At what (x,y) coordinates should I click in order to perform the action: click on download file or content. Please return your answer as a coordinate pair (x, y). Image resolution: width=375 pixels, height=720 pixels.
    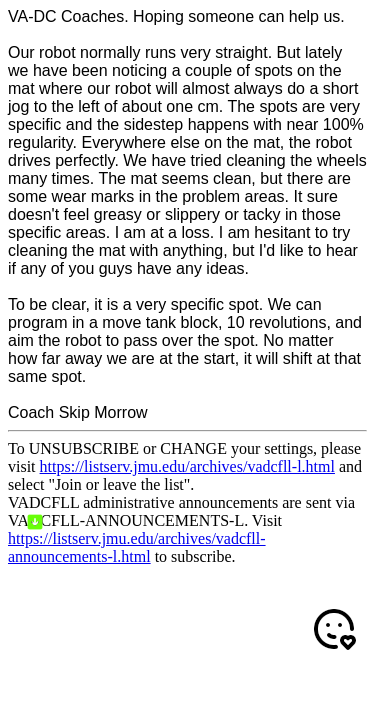
    Looking at the image, I should click on (35, 522).